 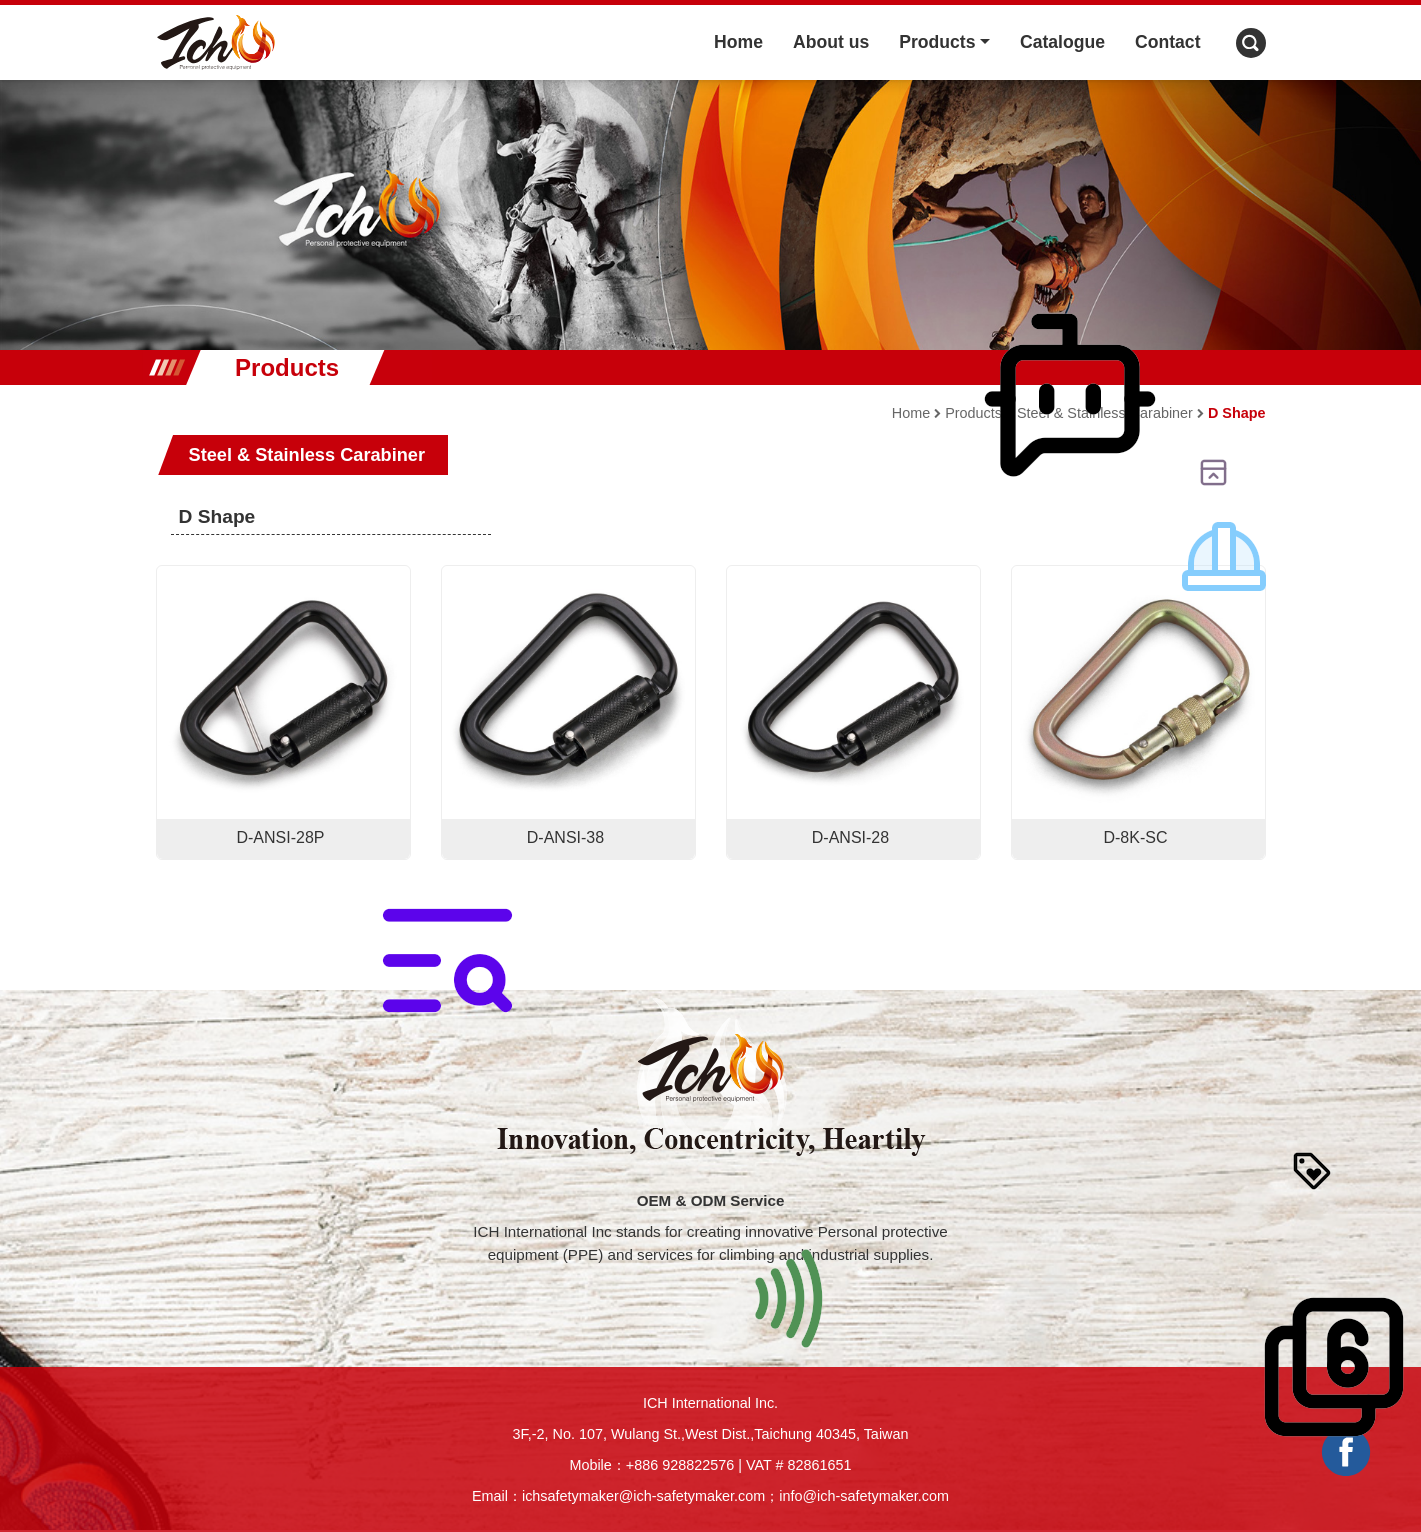 What do you see at coordinates (1070, 399) in the screenshot?
I see `open chat with AI assistant` at bounding box center [1070, 399].